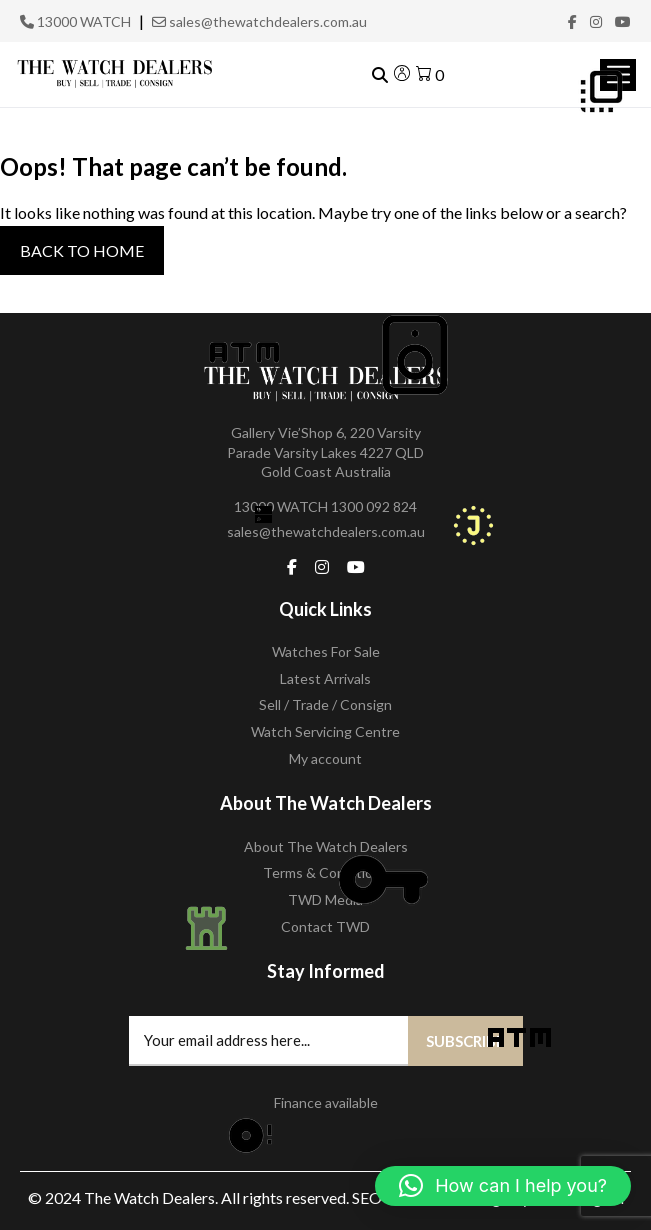  What do you see at coordinates (250, 1135) in the screenshot?
I see `indicates storage disc is full` at bounding box center [250, 1135].